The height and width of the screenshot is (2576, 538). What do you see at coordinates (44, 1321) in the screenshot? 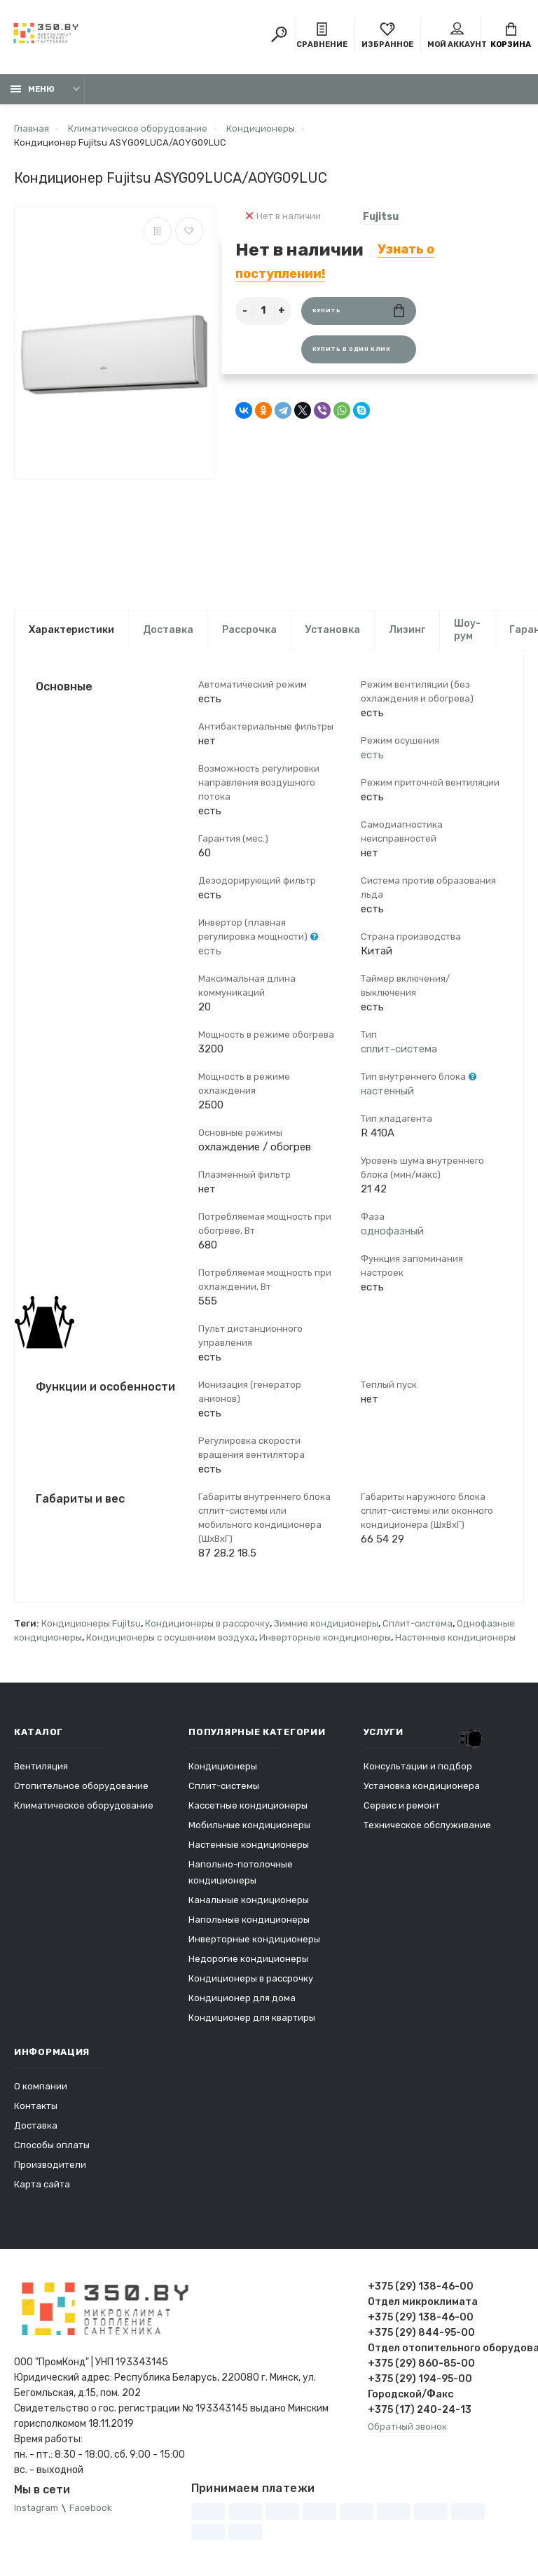
I see `indicates VIP or premium access area` at bounding box center [44, 1321].